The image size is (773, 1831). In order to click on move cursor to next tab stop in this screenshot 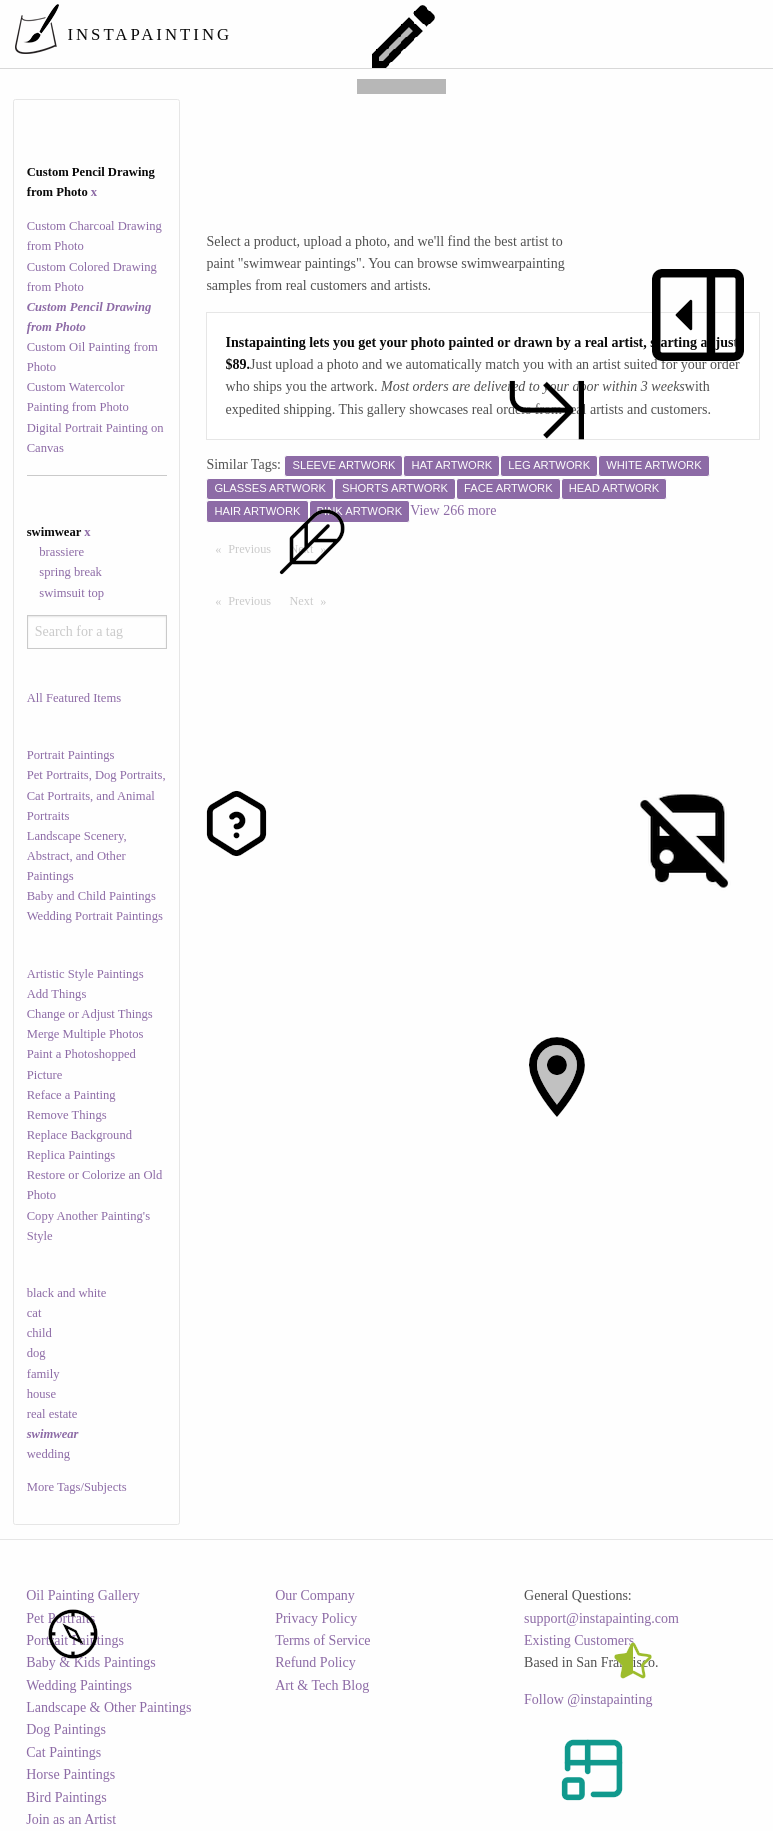, I will do `click(541, 407)`.